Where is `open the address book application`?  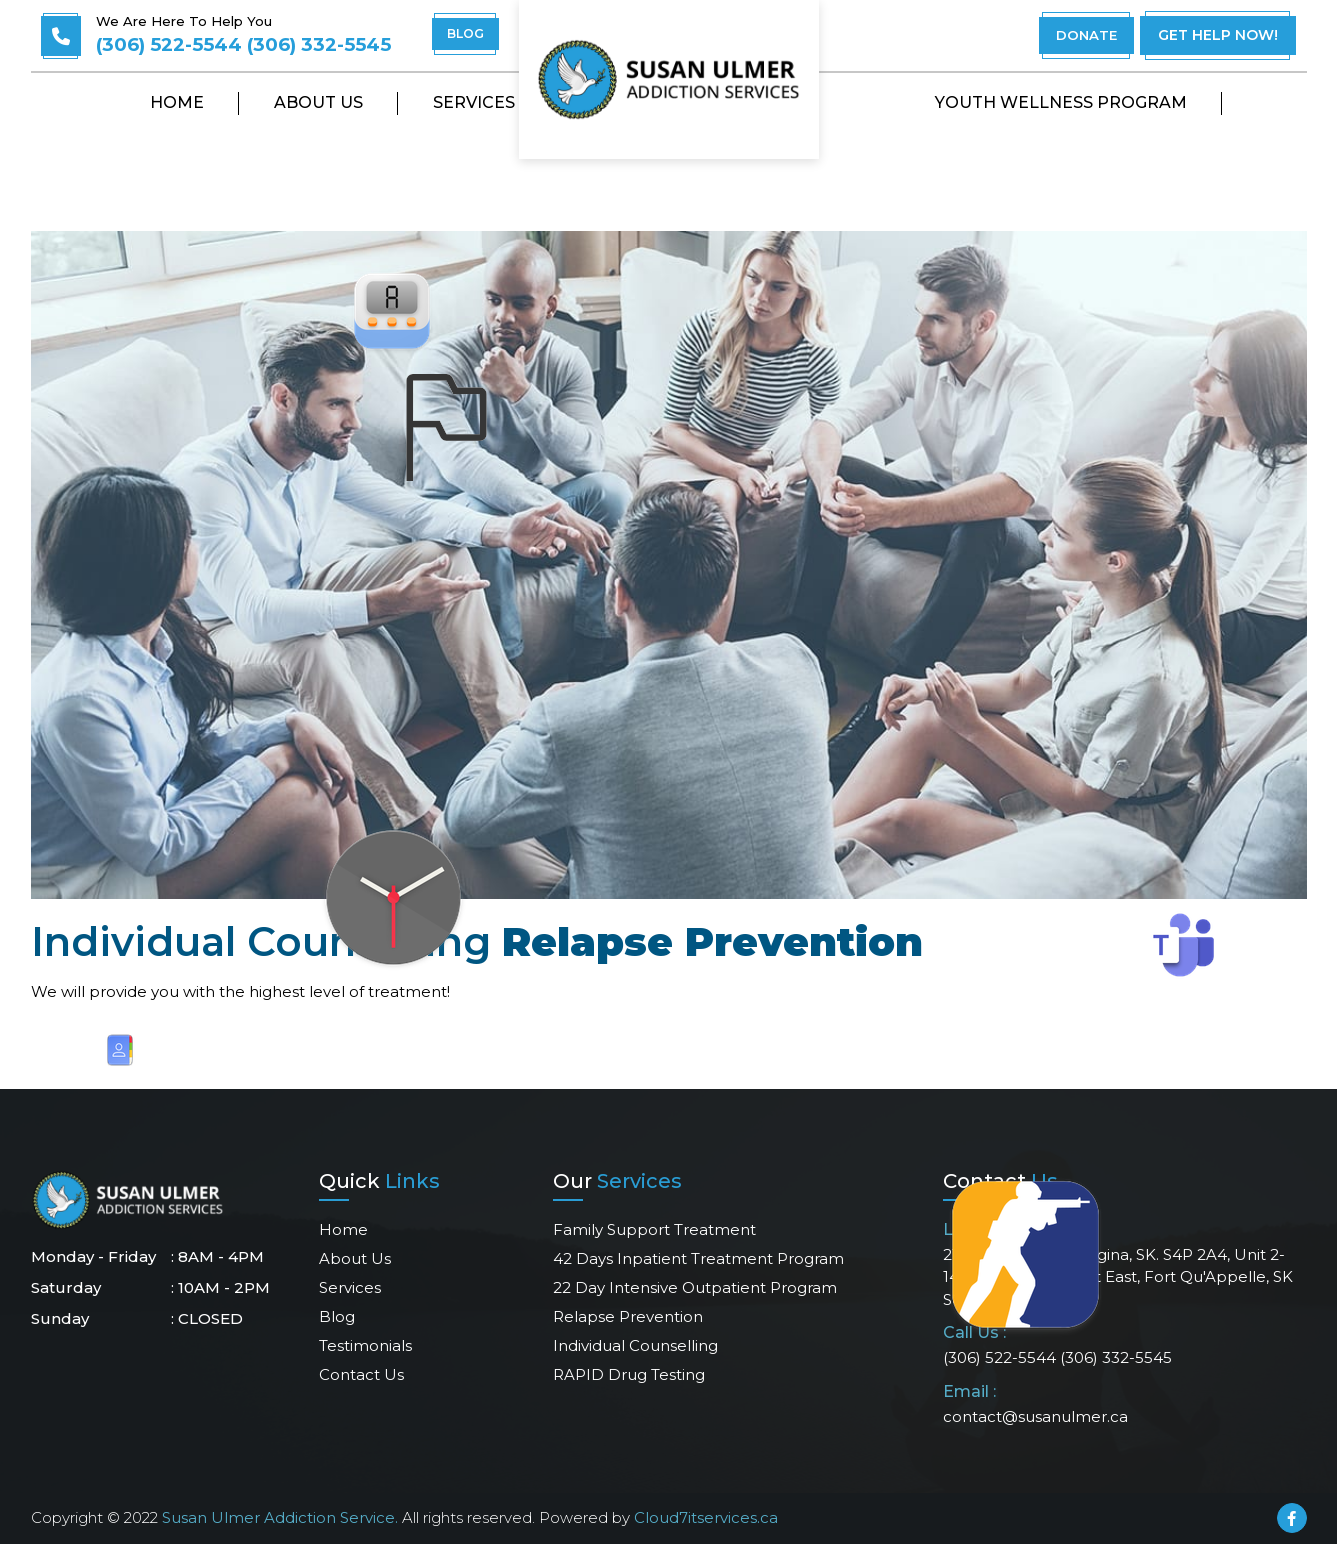
open the address book application is located at coordinates (120, 1050).